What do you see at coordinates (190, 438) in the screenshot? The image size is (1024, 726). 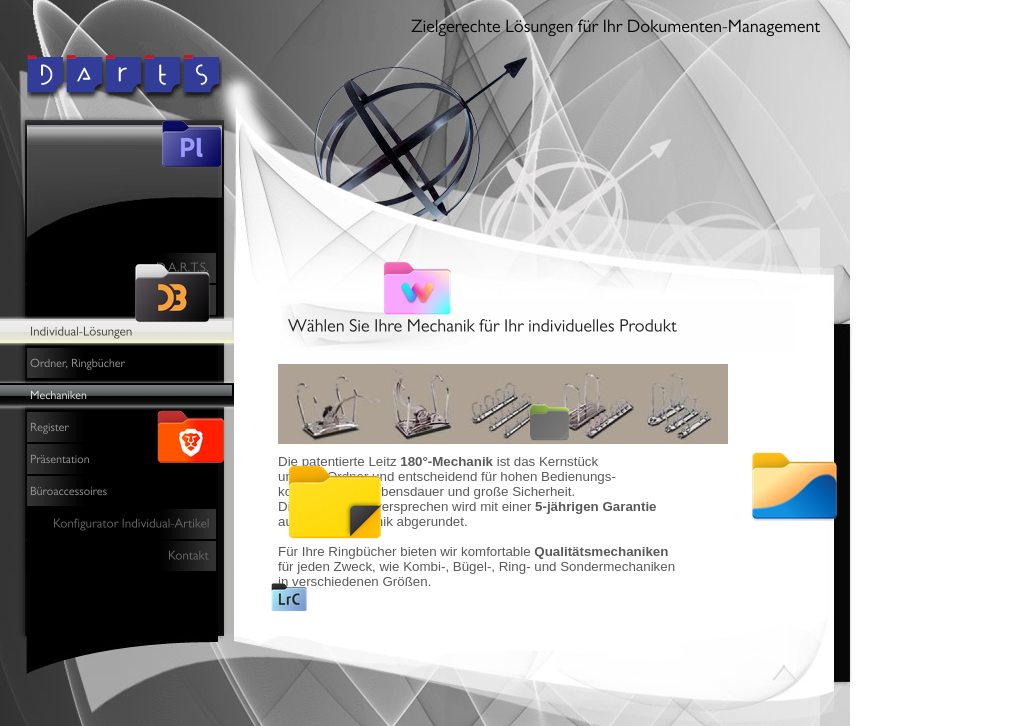 I see `open Brave browser downloads folder` at bounding box center [190, 438].